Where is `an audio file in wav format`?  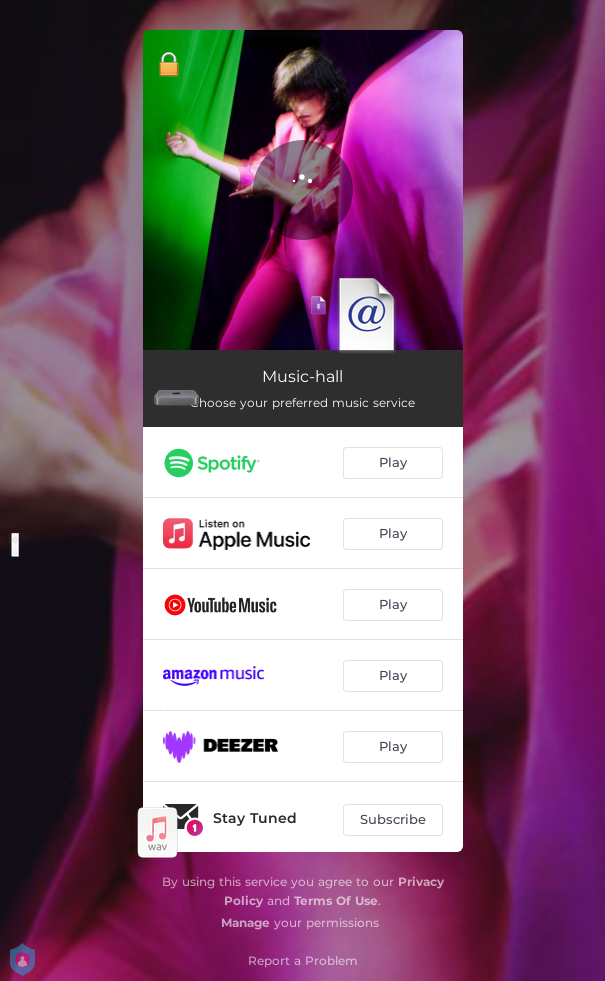 an audio file in wav format is located at coordinates (157, 832).